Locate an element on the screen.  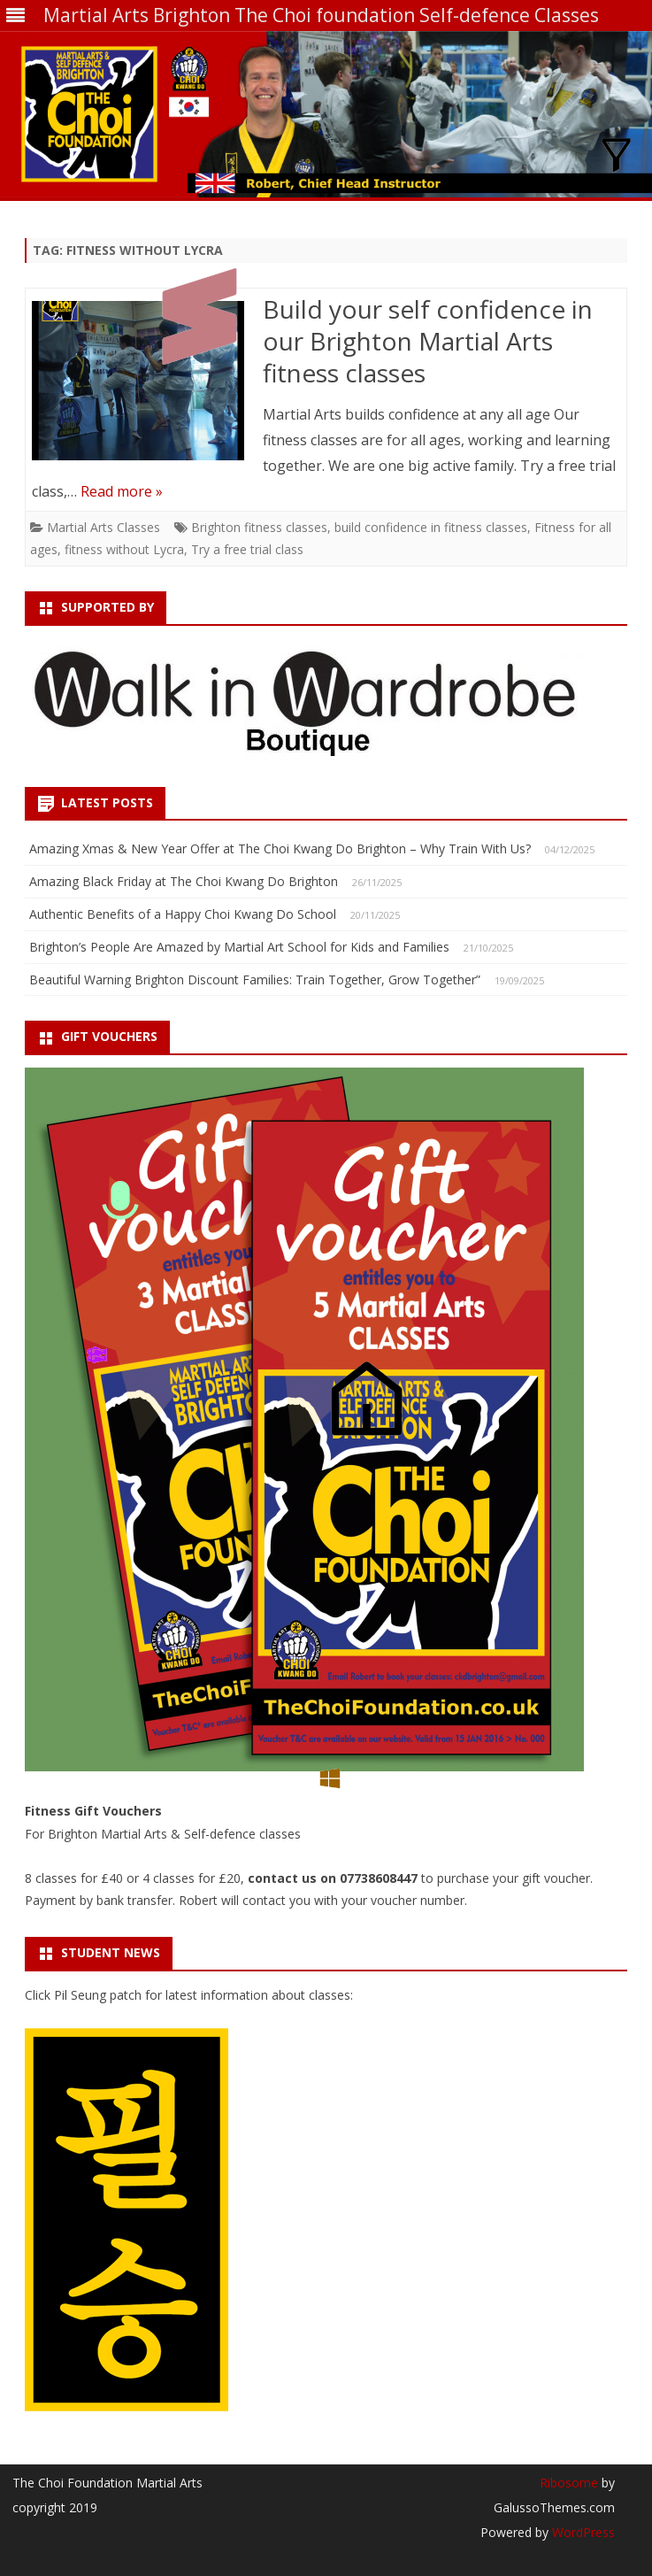
filter or sort content is located at coordinates (616, 154).